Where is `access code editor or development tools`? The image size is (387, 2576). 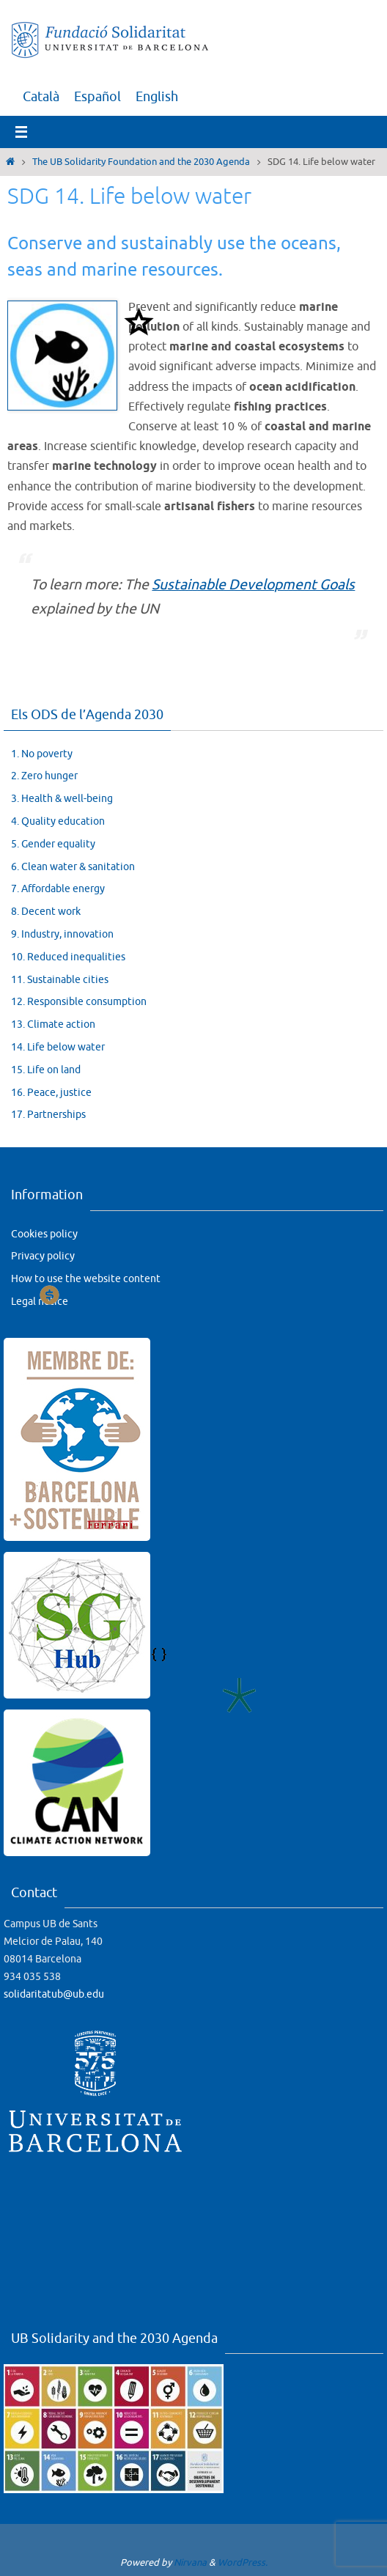
access code editor or development tools is located at coordinates (159, 1655).